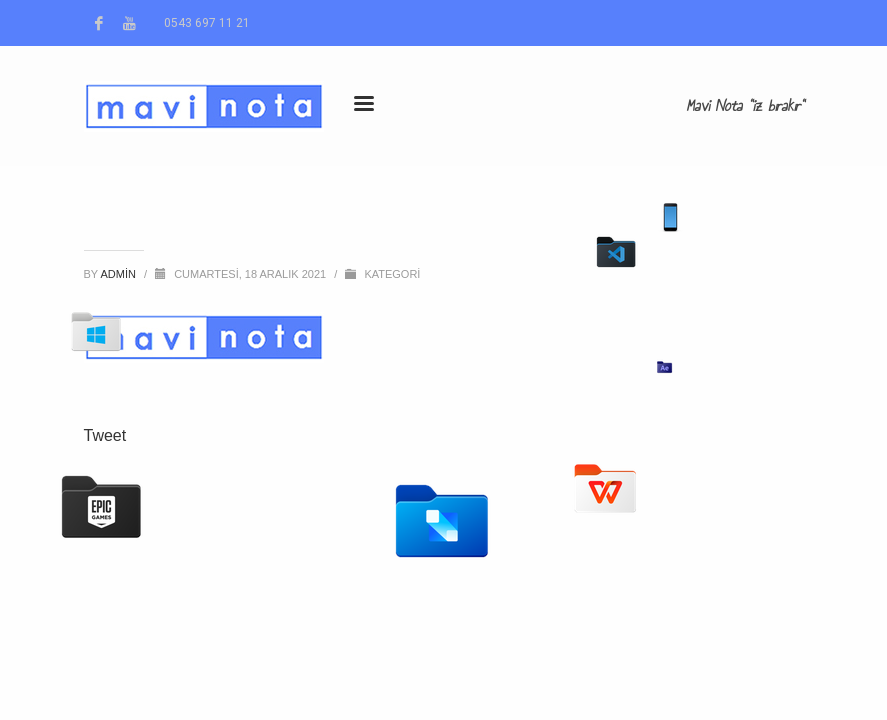 The image size is (887, 720). What do you see at coordinates (670, 217) in the screenshot?
I see `indicates a connected iPhone device` at bounding box center [670, 217].